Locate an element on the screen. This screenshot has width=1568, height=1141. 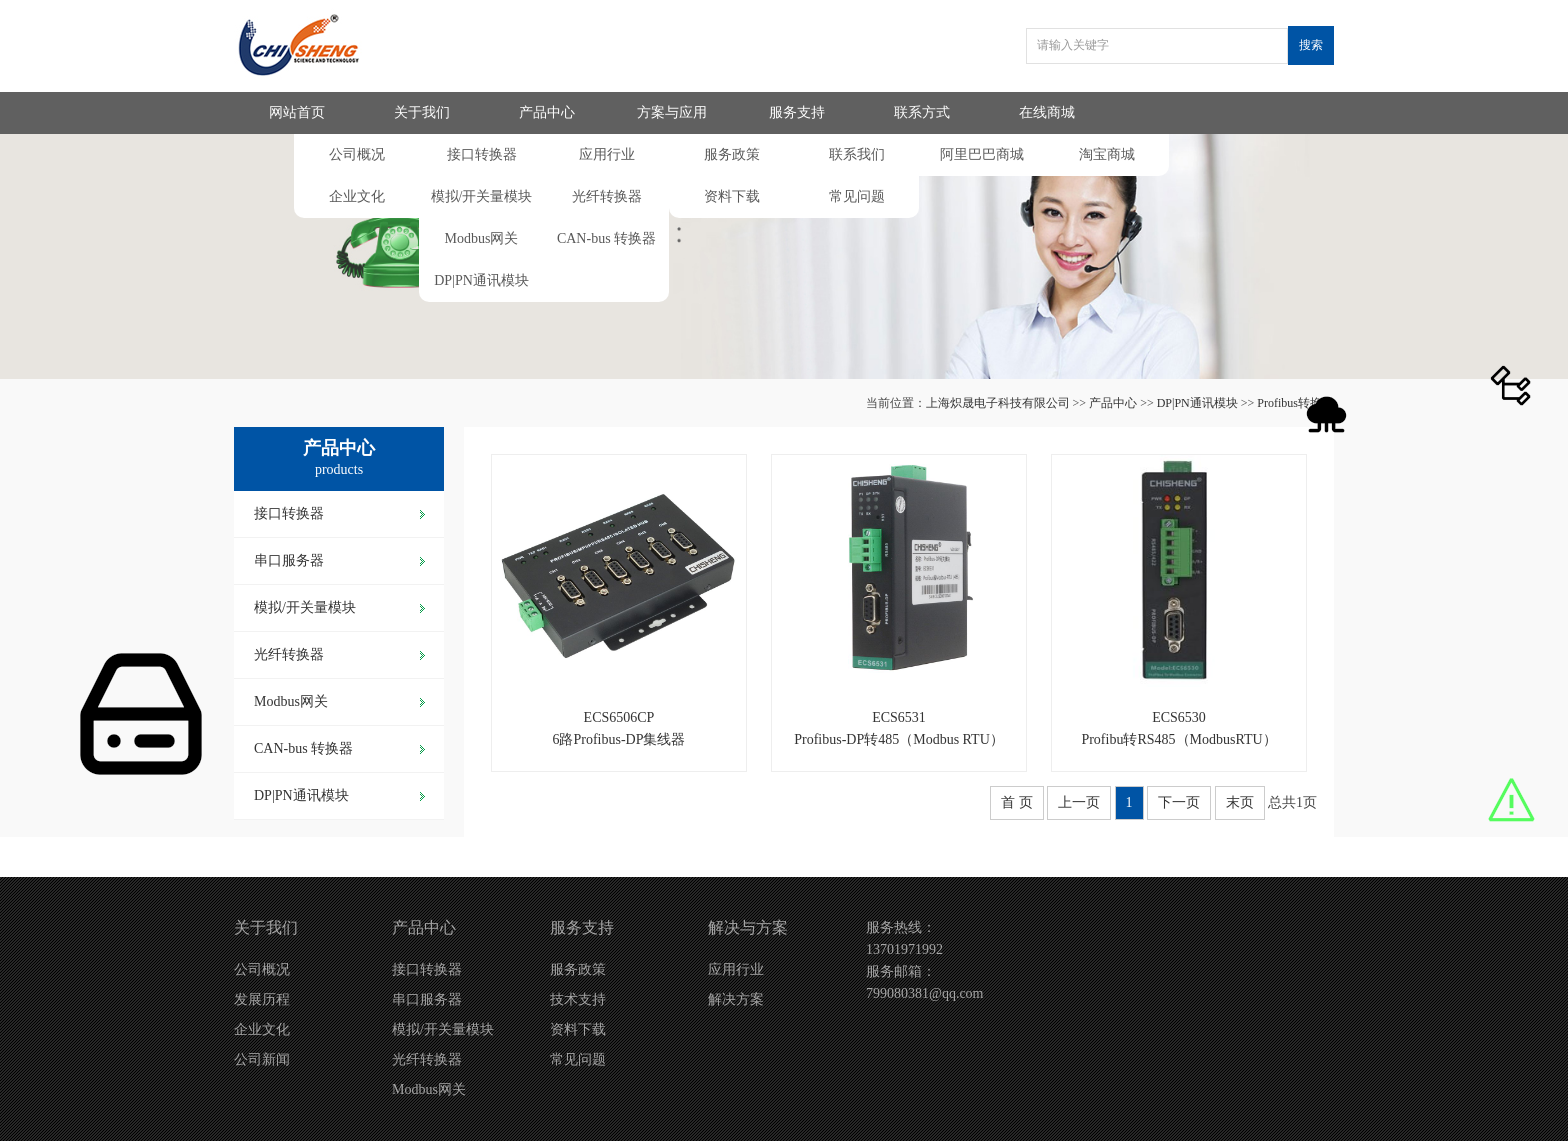
indicates a warning or caution state is located at coordinates (1511, 801).